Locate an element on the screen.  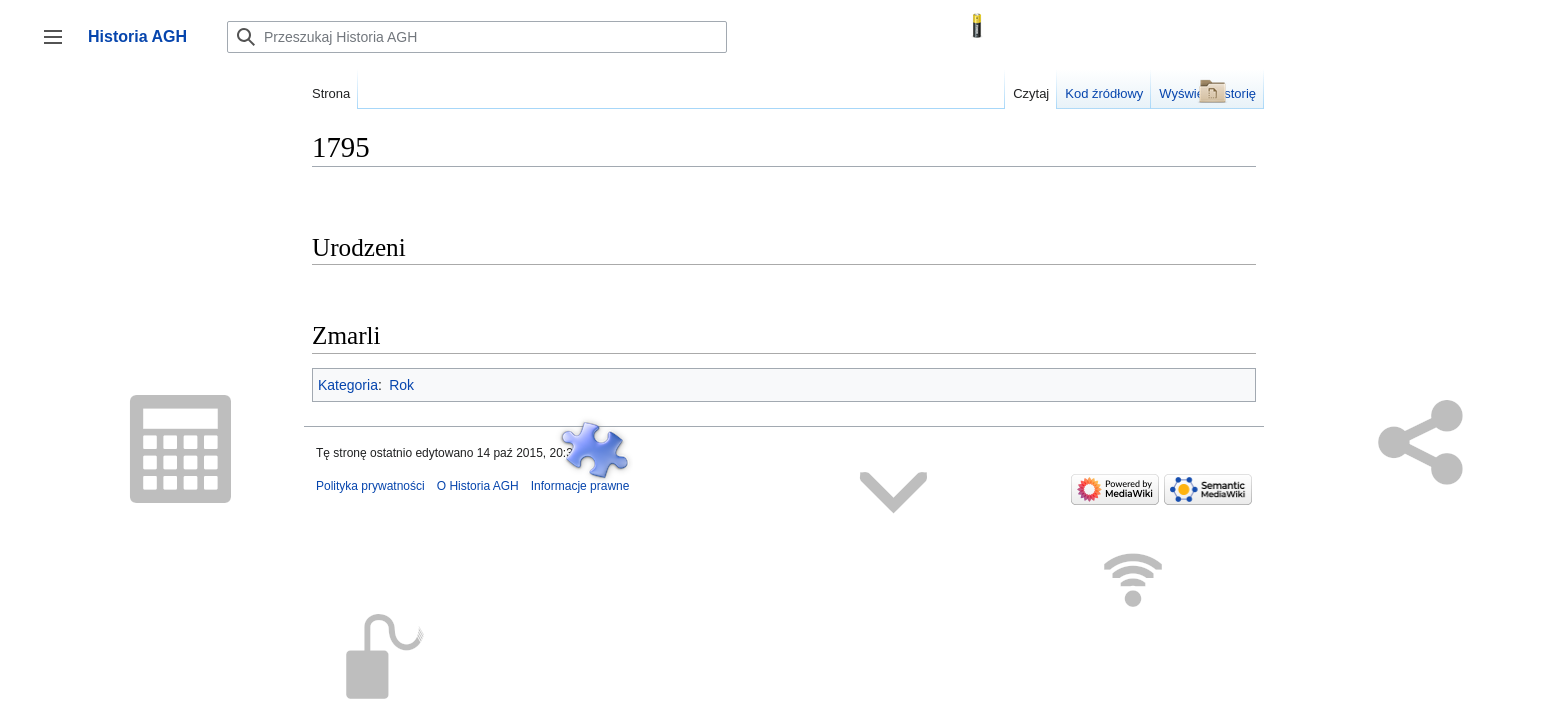
scroll down or view more content is located at coordinates (893, 494).